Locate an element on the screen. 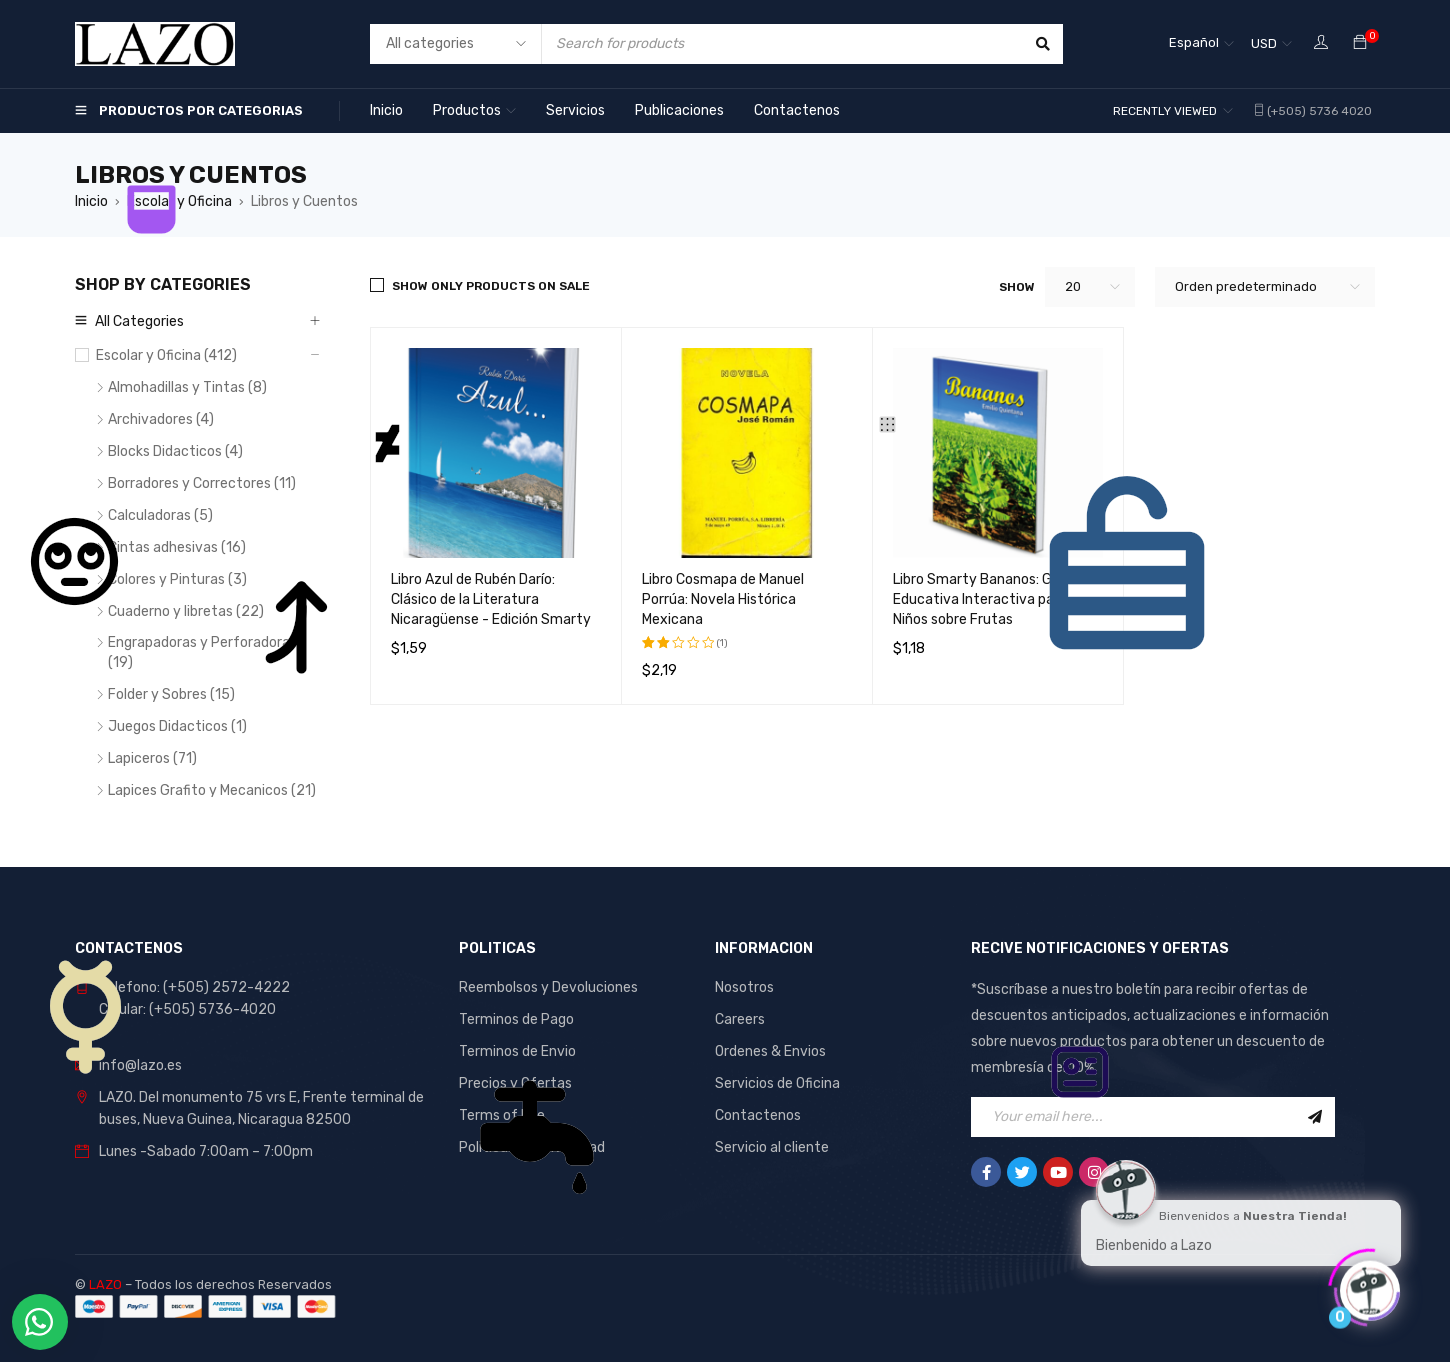 The width and height of the screenshot is (1450, 1362). unlocked or unsecured state is located at coordinates (1127, 572).